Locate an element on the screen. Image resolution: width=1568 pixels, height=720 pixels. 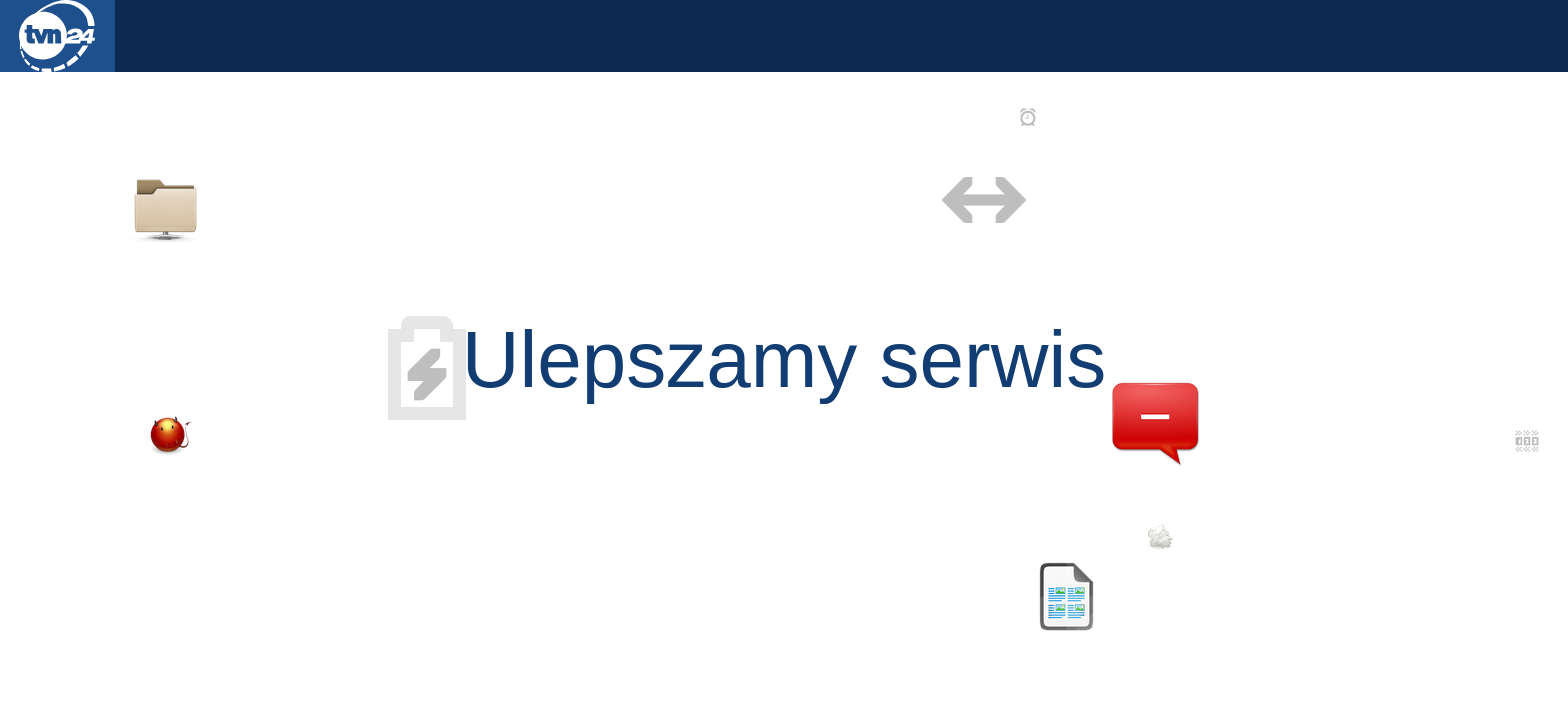
access files stored on a remote server is located at coordinates (165, 211).